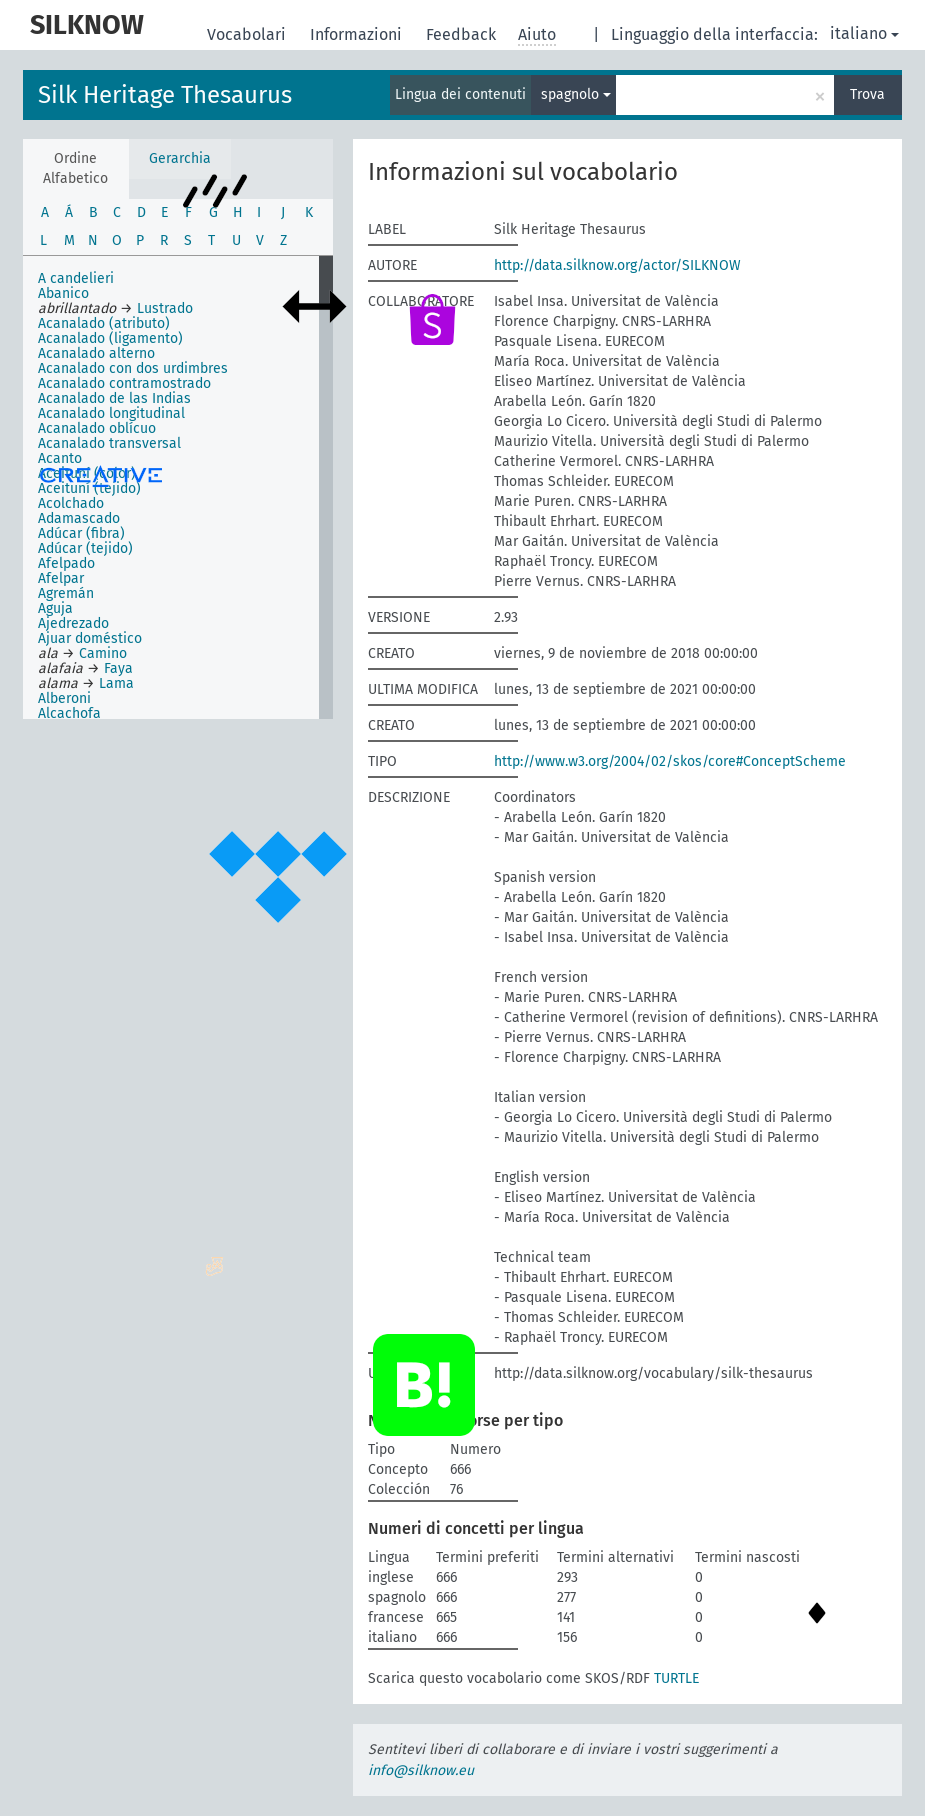 This screenshot has width=925, height=1816. What do you see at coordinates (432, 319) in the screenshot?
I see `open the Shopee shopping app` at bounding box center [432, 319].